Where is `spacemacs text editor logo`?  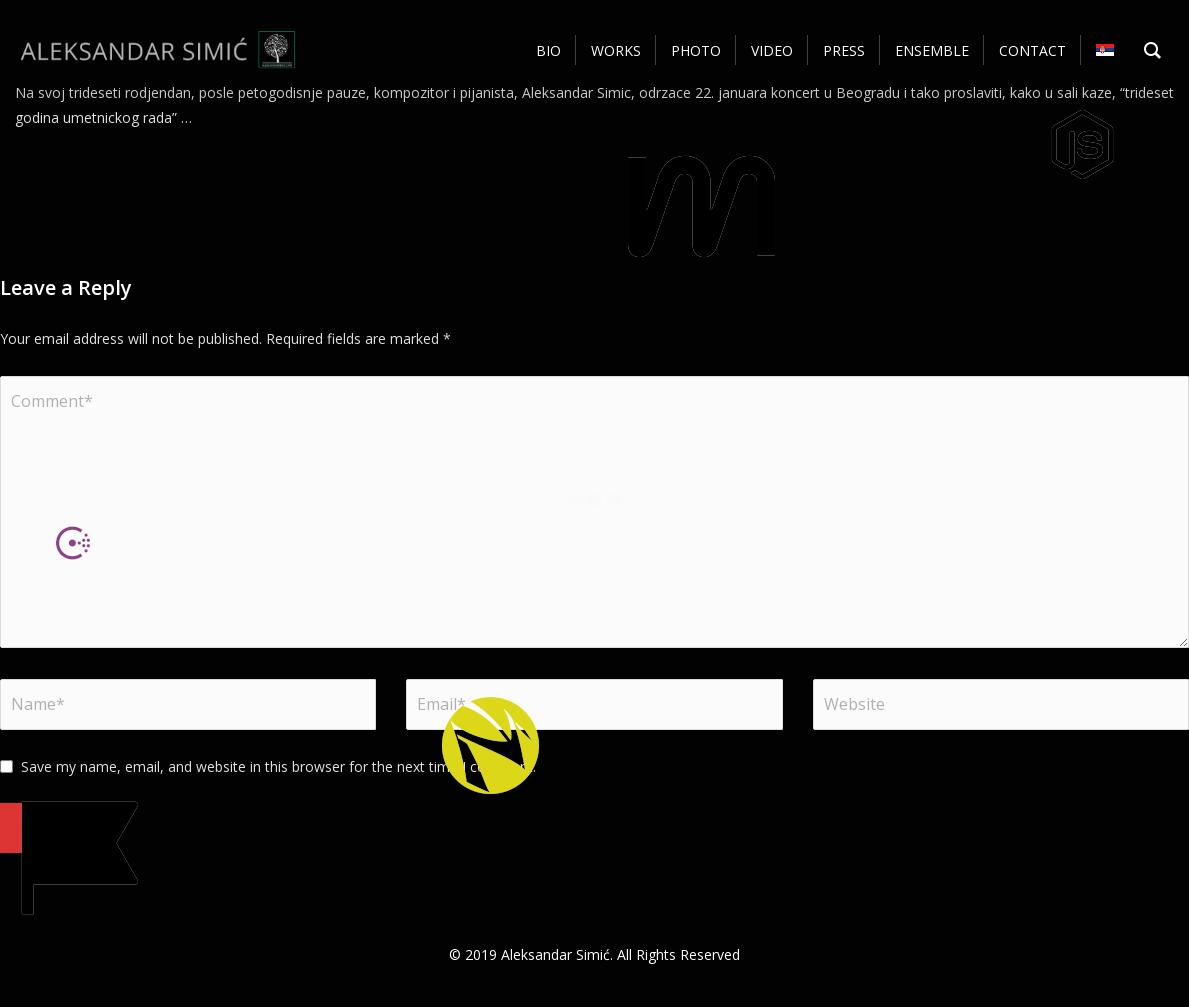
spacemacs text editor logo is located at coordinates (490, 745).